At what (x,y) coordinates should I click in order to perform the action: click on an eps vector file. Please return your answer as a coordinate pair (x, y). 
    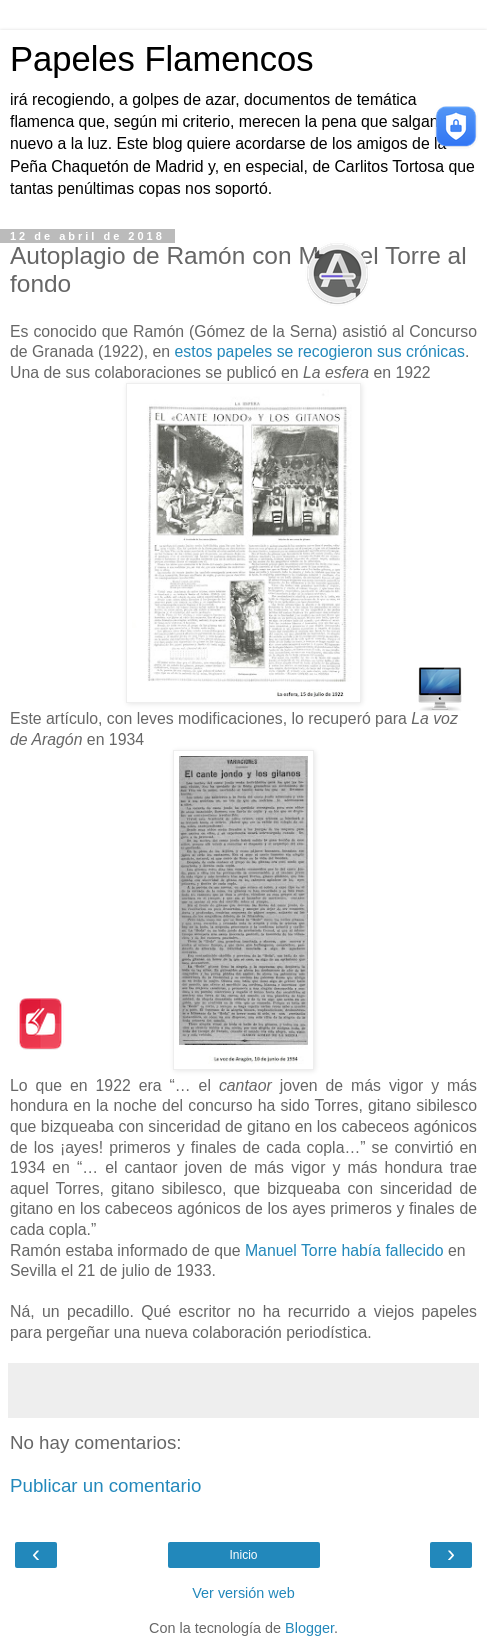
    Looking at the image, I should click on (40, 1023).